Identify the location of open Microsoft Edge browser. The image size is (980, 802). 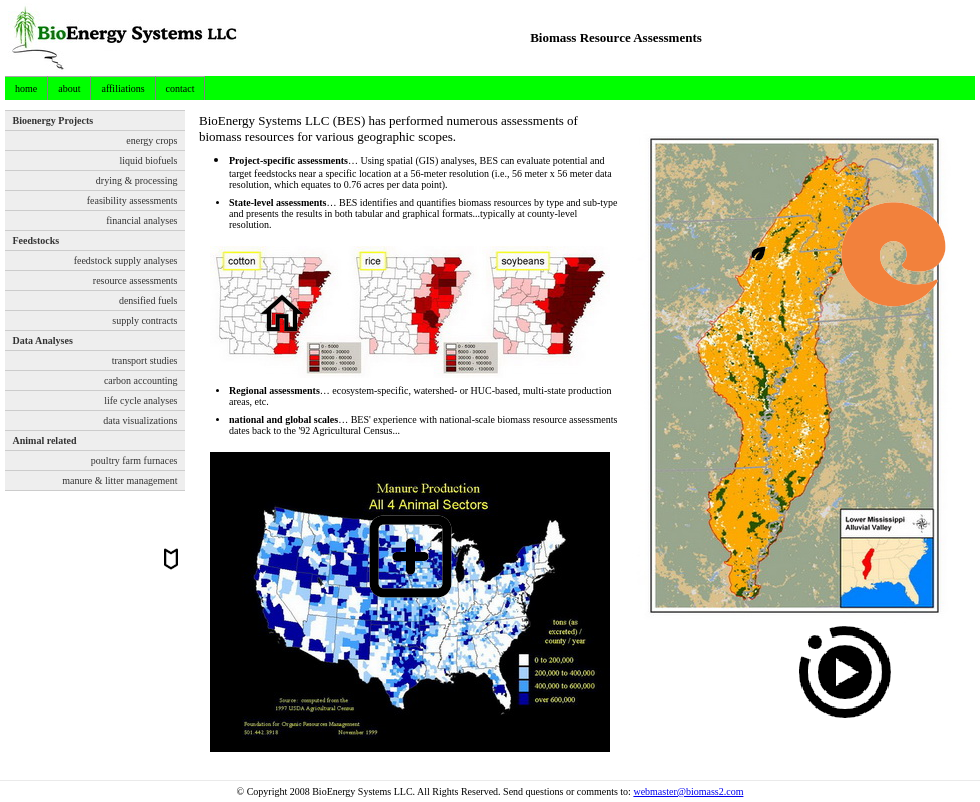
(893, 254).